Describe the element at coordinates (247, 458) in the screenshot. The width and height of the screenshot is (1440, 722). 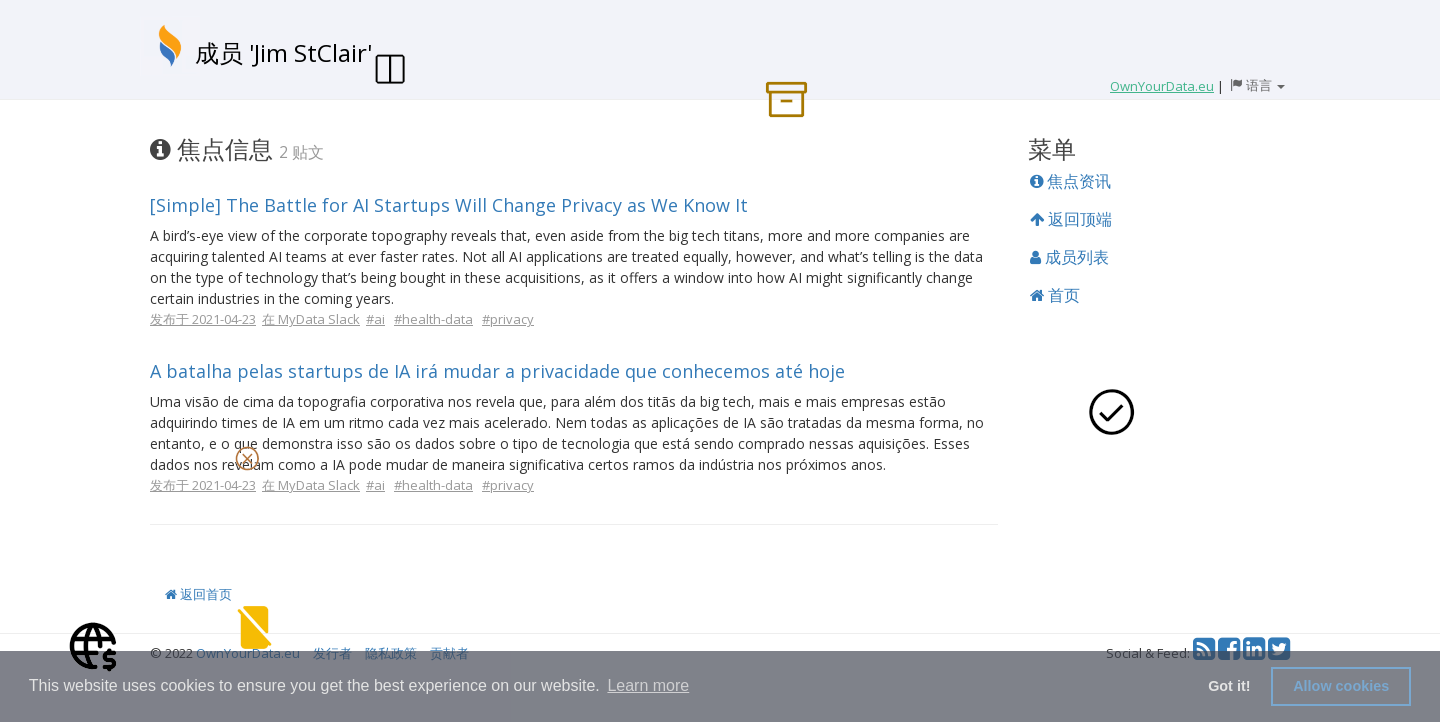
I see `indicates an error or failed action` at that location.